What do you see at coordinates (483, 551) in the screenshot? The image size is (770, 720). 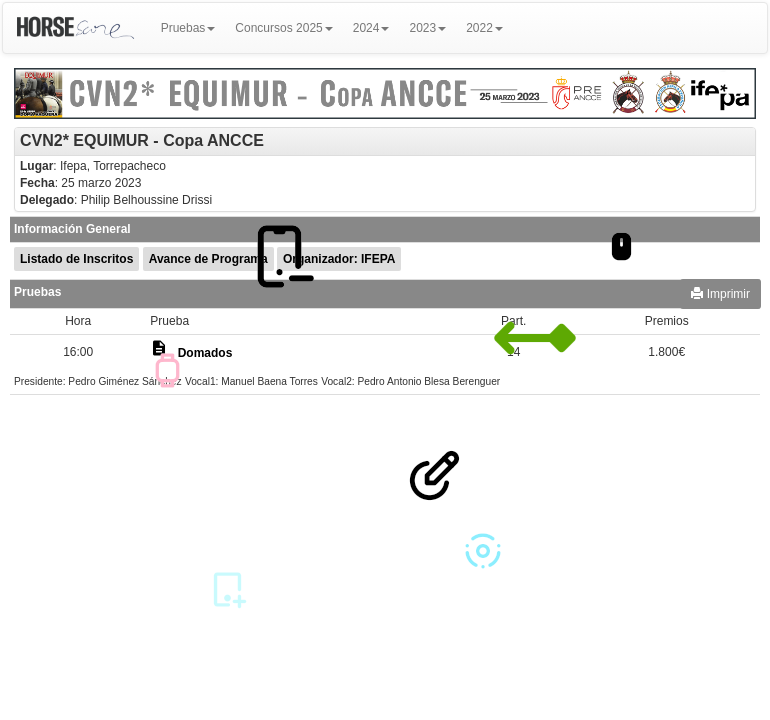 I see `access science or chemistry features` at bounding box center [483, 551].